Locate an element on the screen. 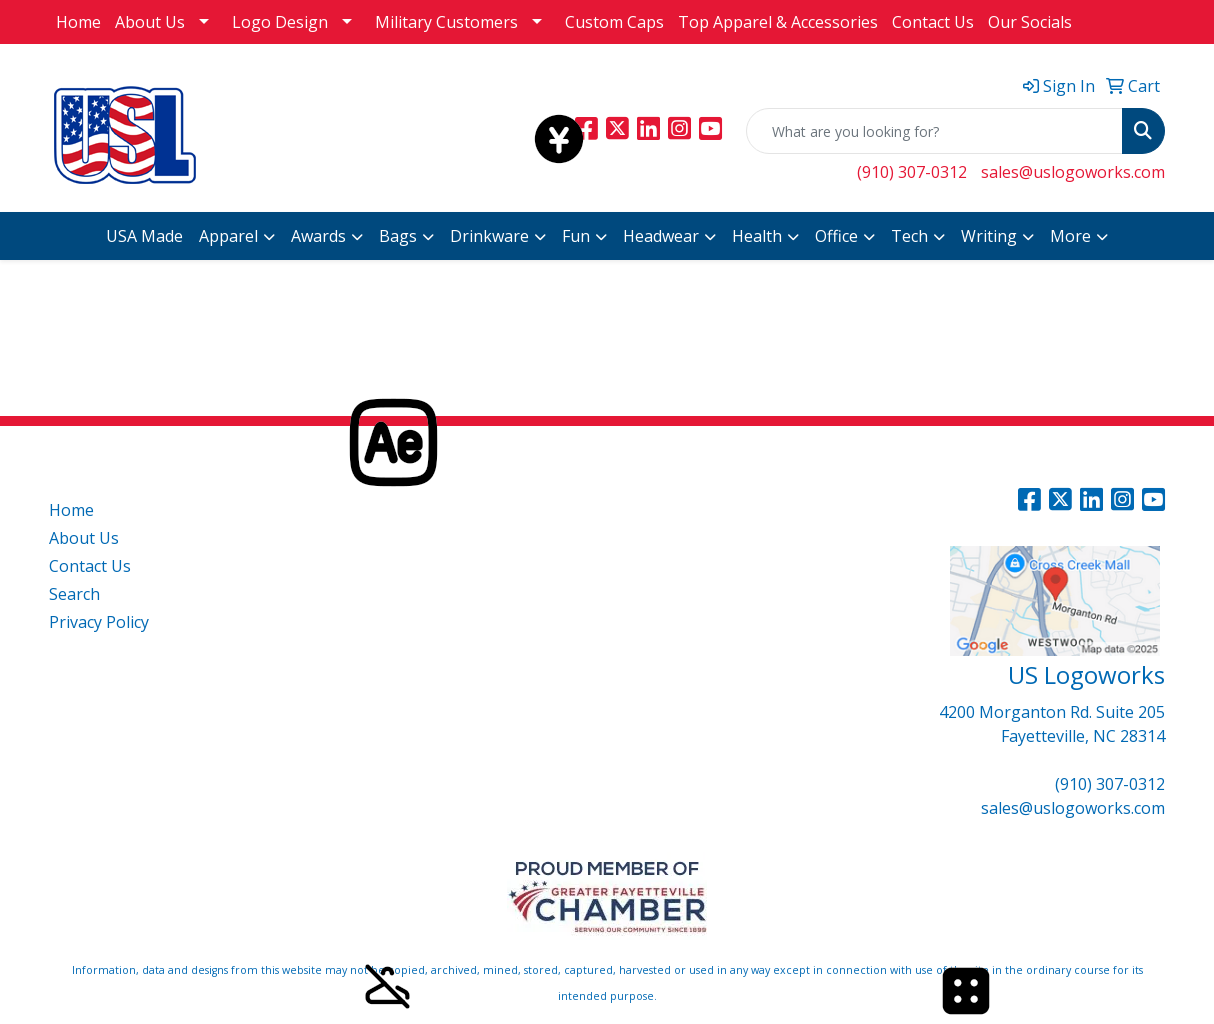  wardrobe or closet feature disabled is located at coordinates (387, 986).